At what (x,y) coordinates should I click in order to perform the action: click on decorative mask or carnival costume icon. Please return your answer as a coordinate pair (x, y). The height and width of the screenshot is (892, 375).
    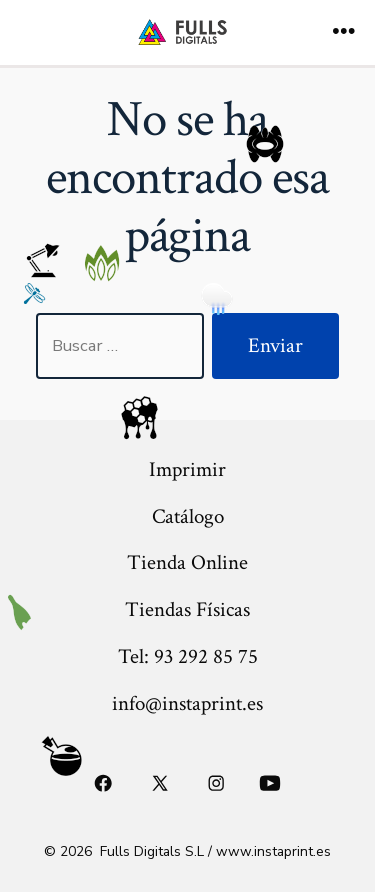
    Looking at the image, I should click on (265, 144).